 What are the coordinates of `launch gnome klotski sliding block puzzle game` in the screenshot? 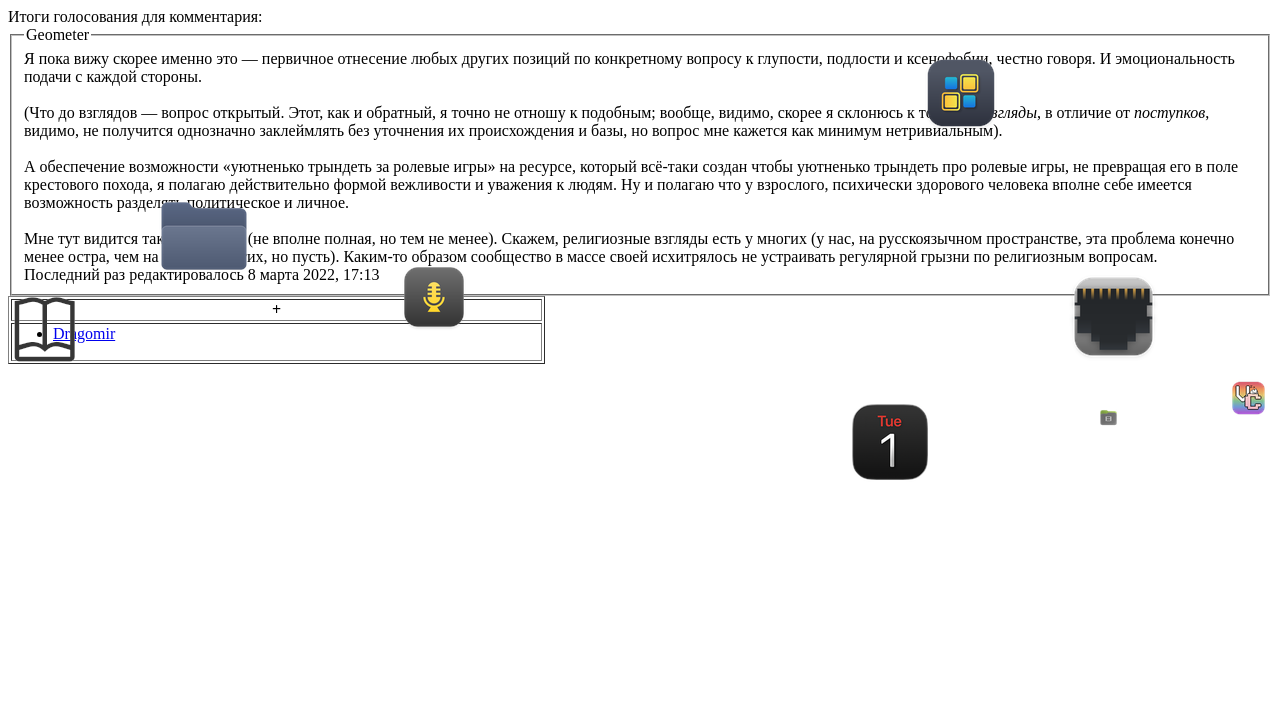 It's located at (961, 93).